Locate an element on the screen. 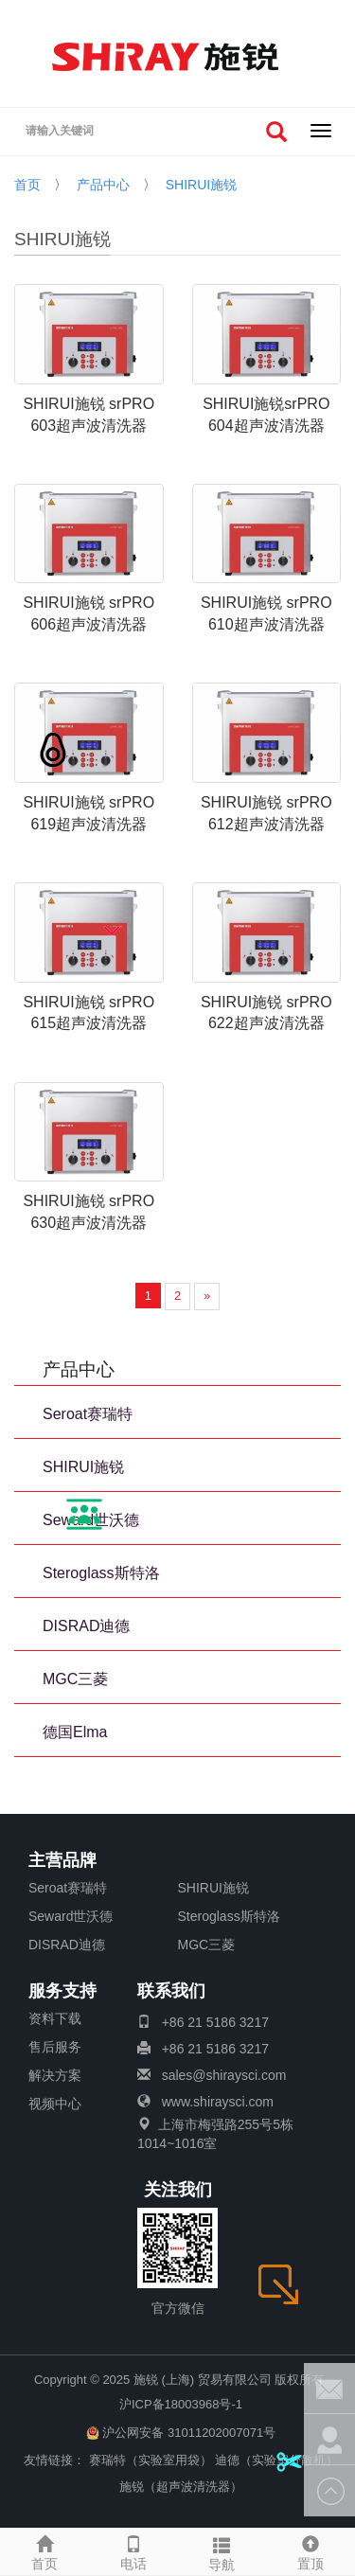 Image resolution: width=355 pixels, height=2576 pixels. expand a dropdown menu or section is located at coordinates (112, 931).